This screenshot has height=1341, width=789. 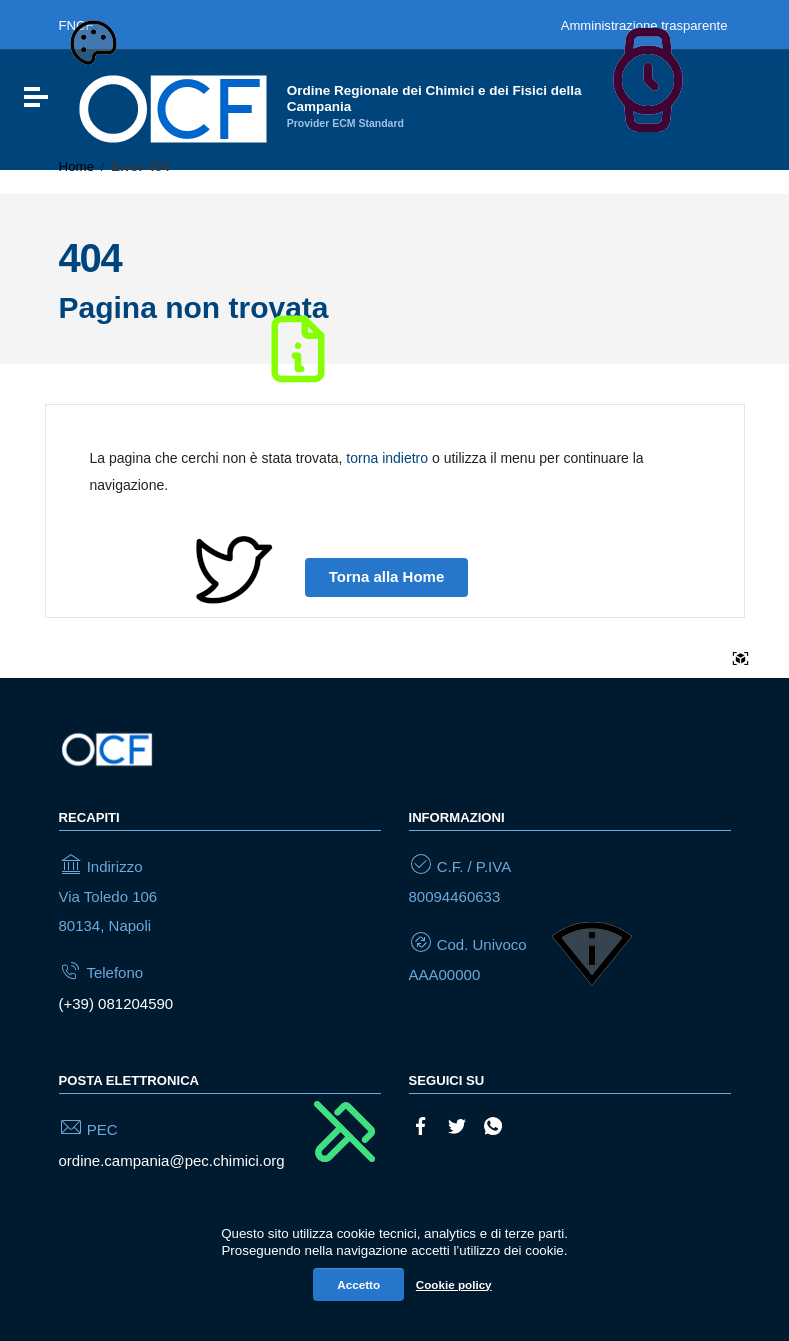 What do you see at coordinates (648, 80) in the screenshot?
I see `view time or clock settings` at bounding box center [648, 80].